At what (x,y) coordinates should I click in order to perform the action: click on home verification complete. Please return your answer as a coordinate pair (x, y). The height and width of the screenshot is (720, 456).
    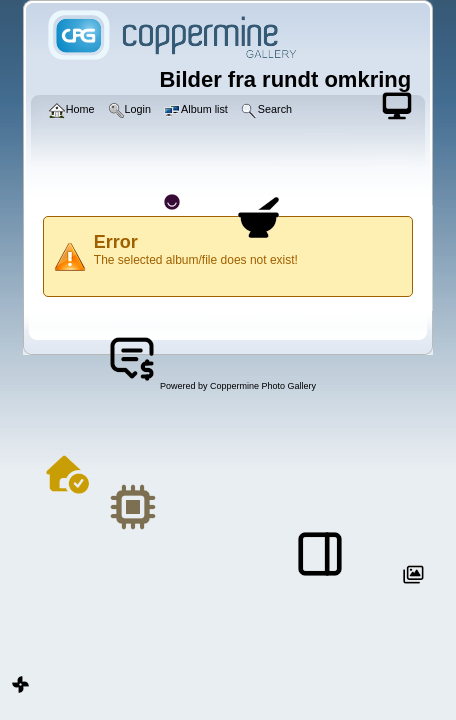
    Looking at the image, I should click on (66, 473).